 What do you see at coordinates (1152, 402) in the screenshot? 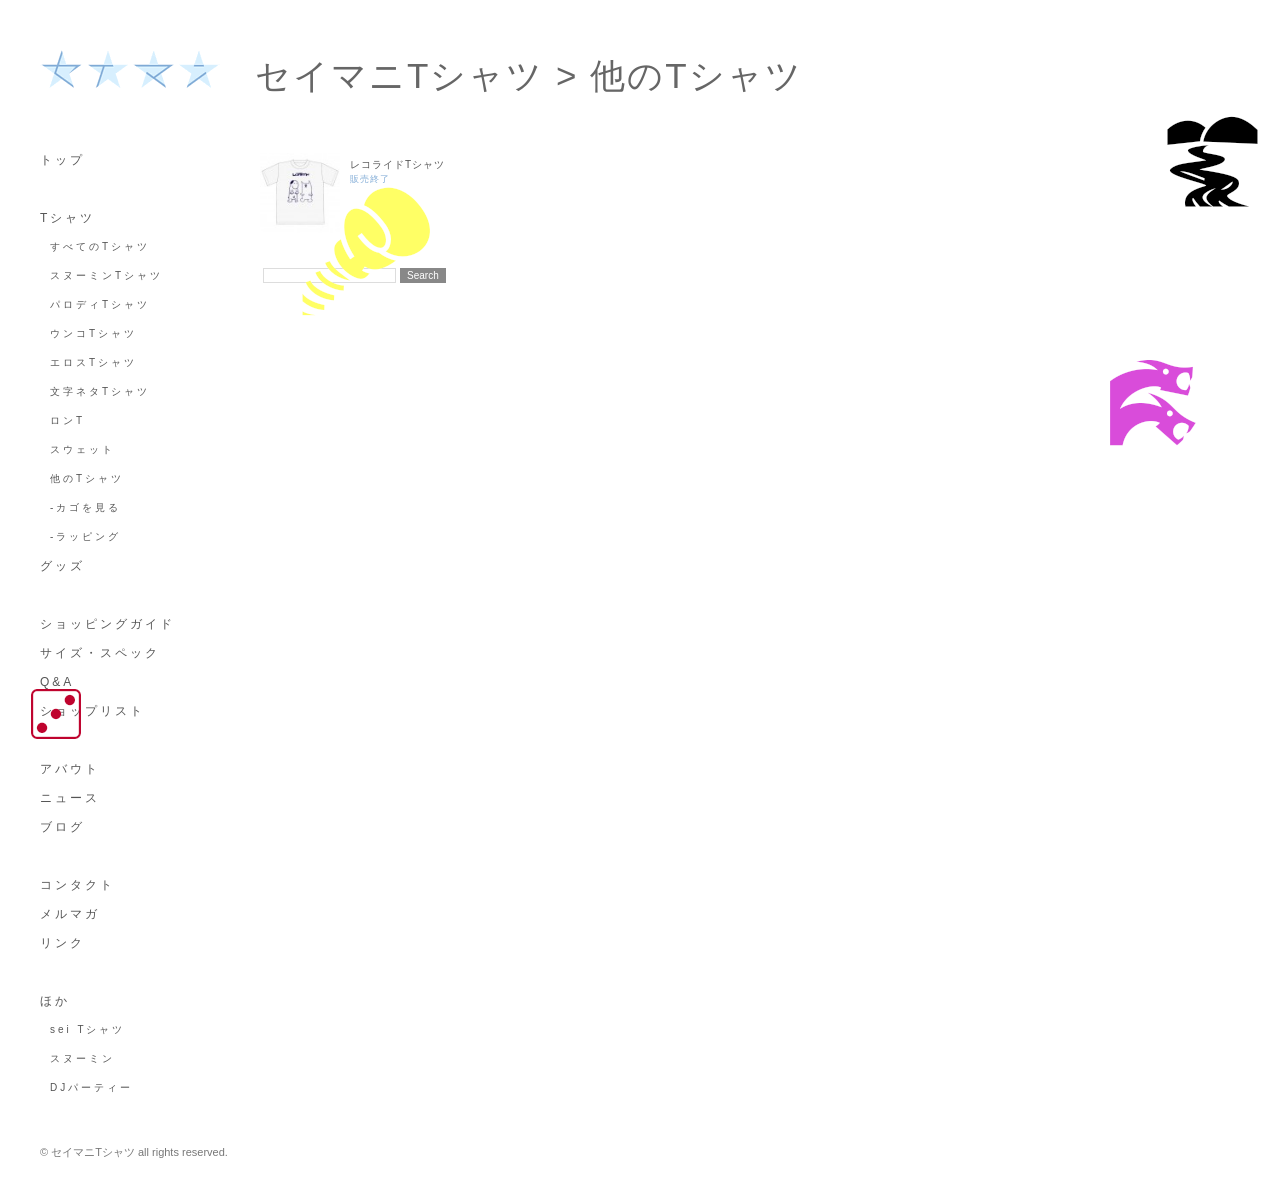
I see `select the double dragon character or team` at bounding box center [1152, 402].